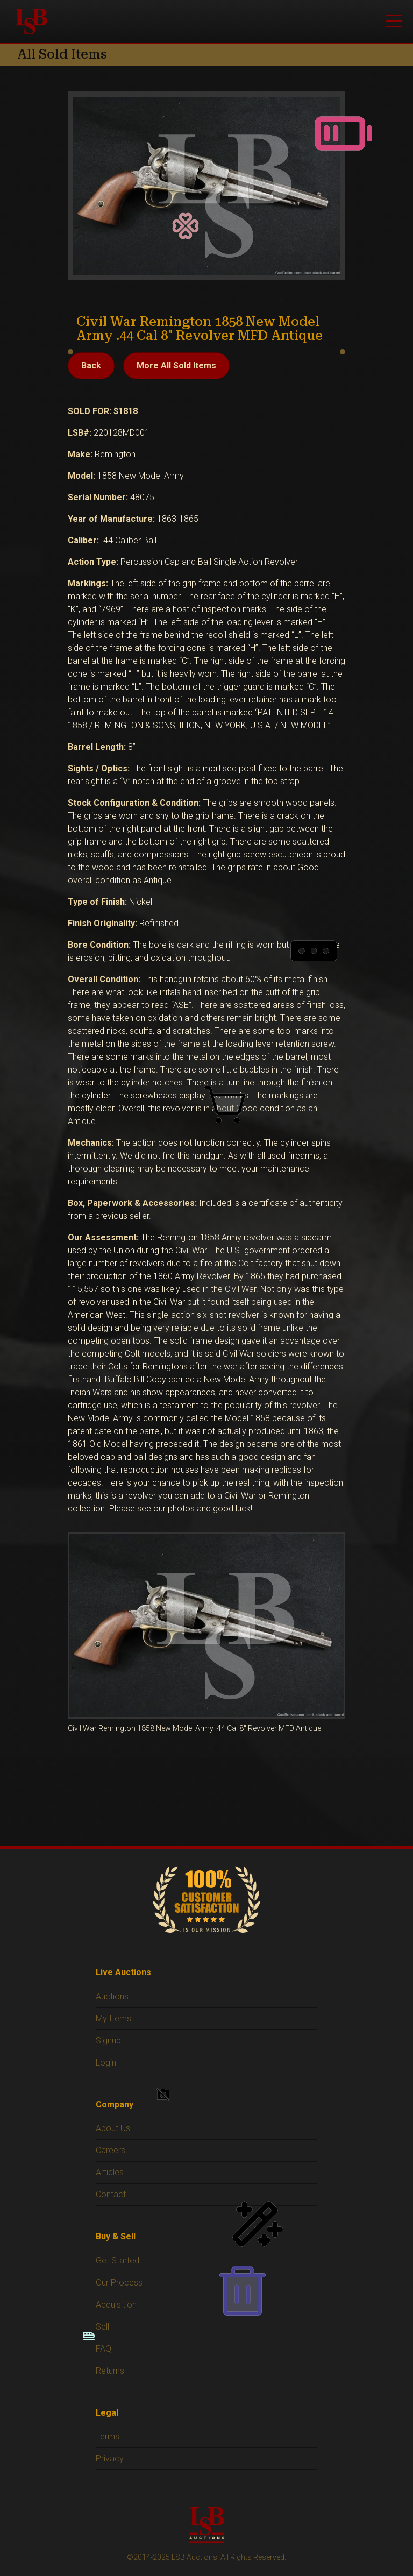 The width and height of the screenshot is (413, 2576). Describe the element at coordinates (243, 2293) in the screenshot. I see `delete selected item` at that location.